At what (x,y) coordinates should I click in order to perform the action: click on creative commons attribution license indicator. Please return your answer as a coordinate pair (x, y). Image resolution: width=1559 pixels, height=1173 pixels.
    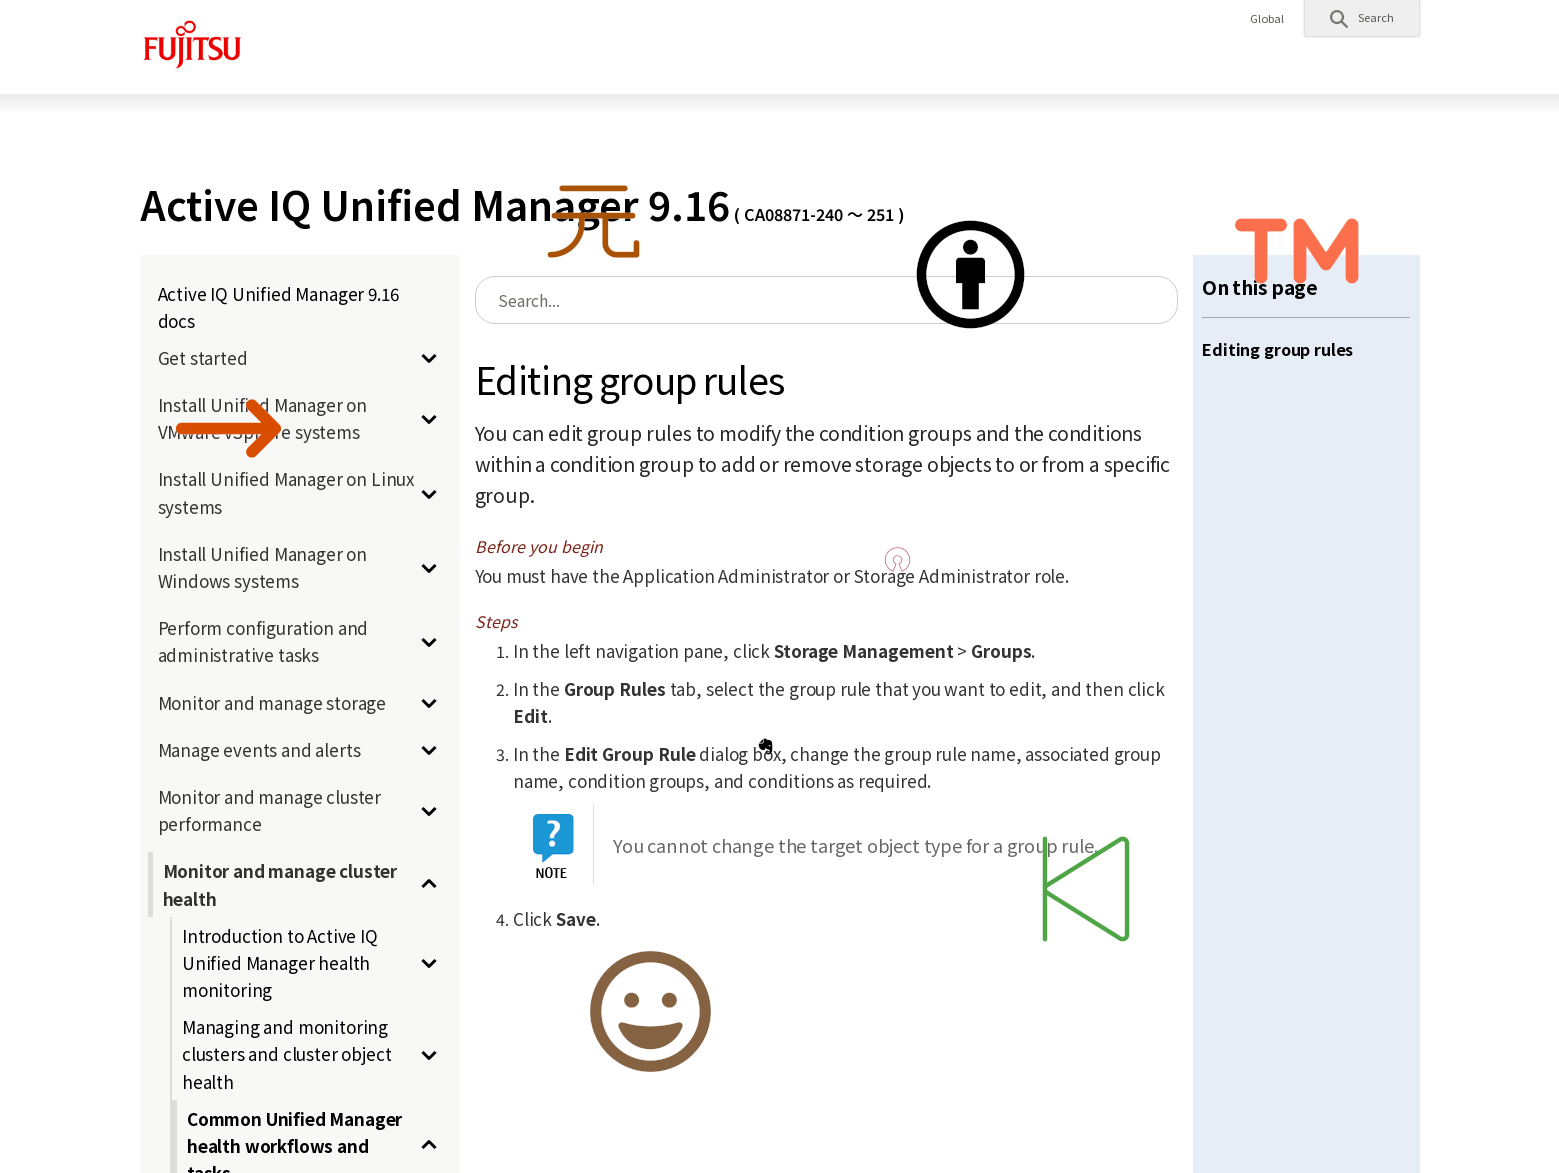
    Looking at the image, I should click on (970, 274).